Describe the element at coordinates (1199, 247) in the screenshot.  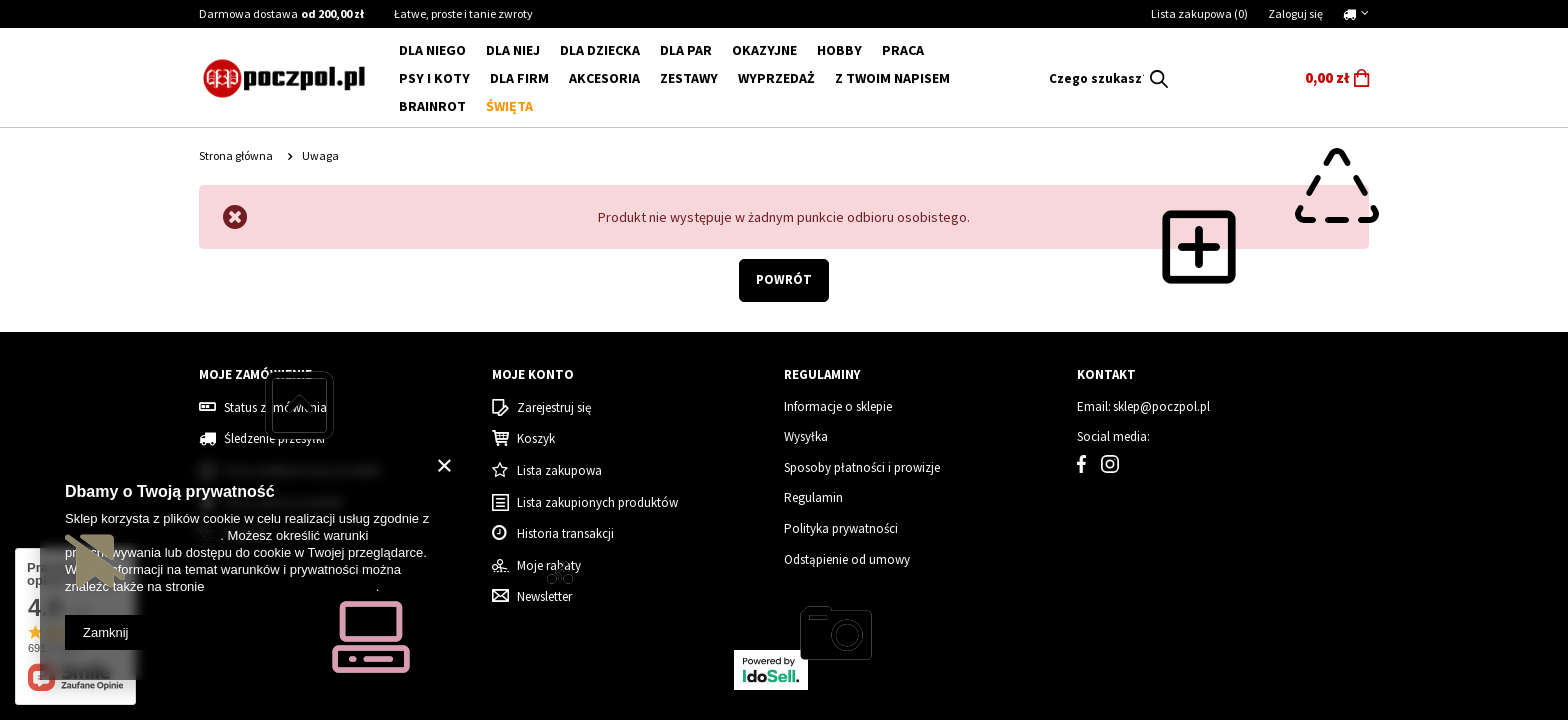
I see `add a new file to the diff` at that location.